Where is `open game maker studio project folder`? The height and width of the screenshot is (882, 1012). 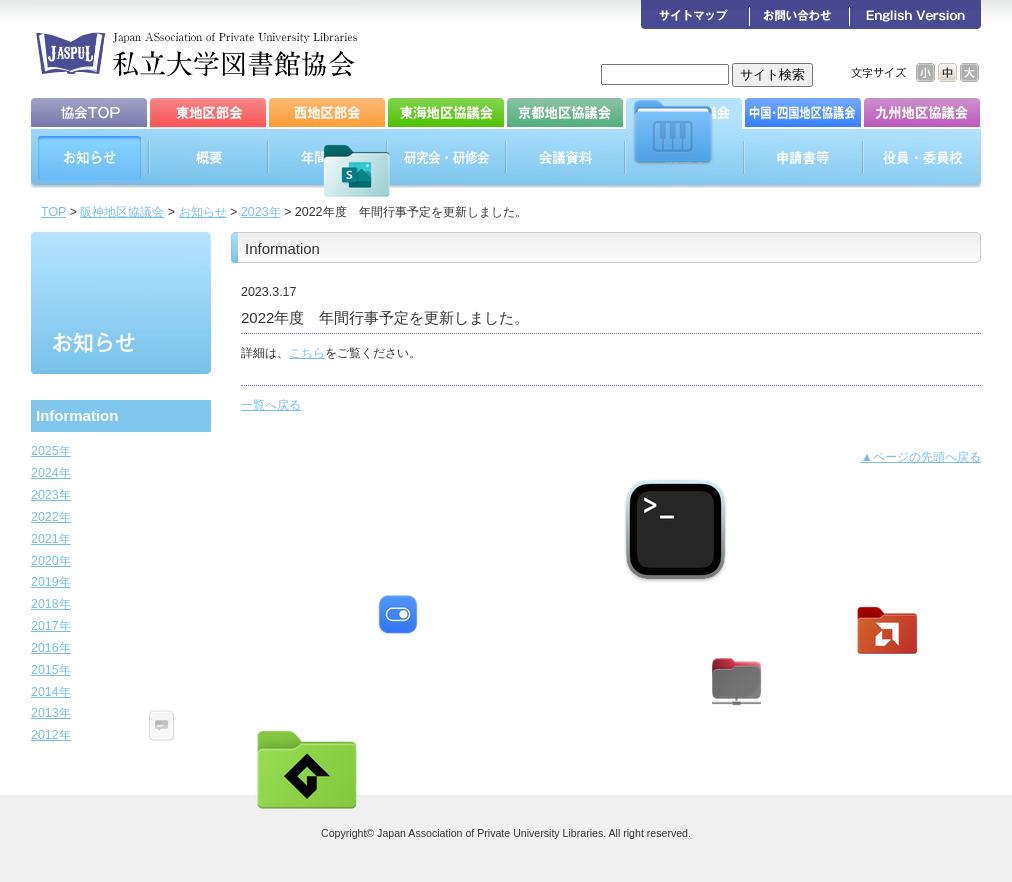 open game maker studio project folder is located at coordinates (306, 772).